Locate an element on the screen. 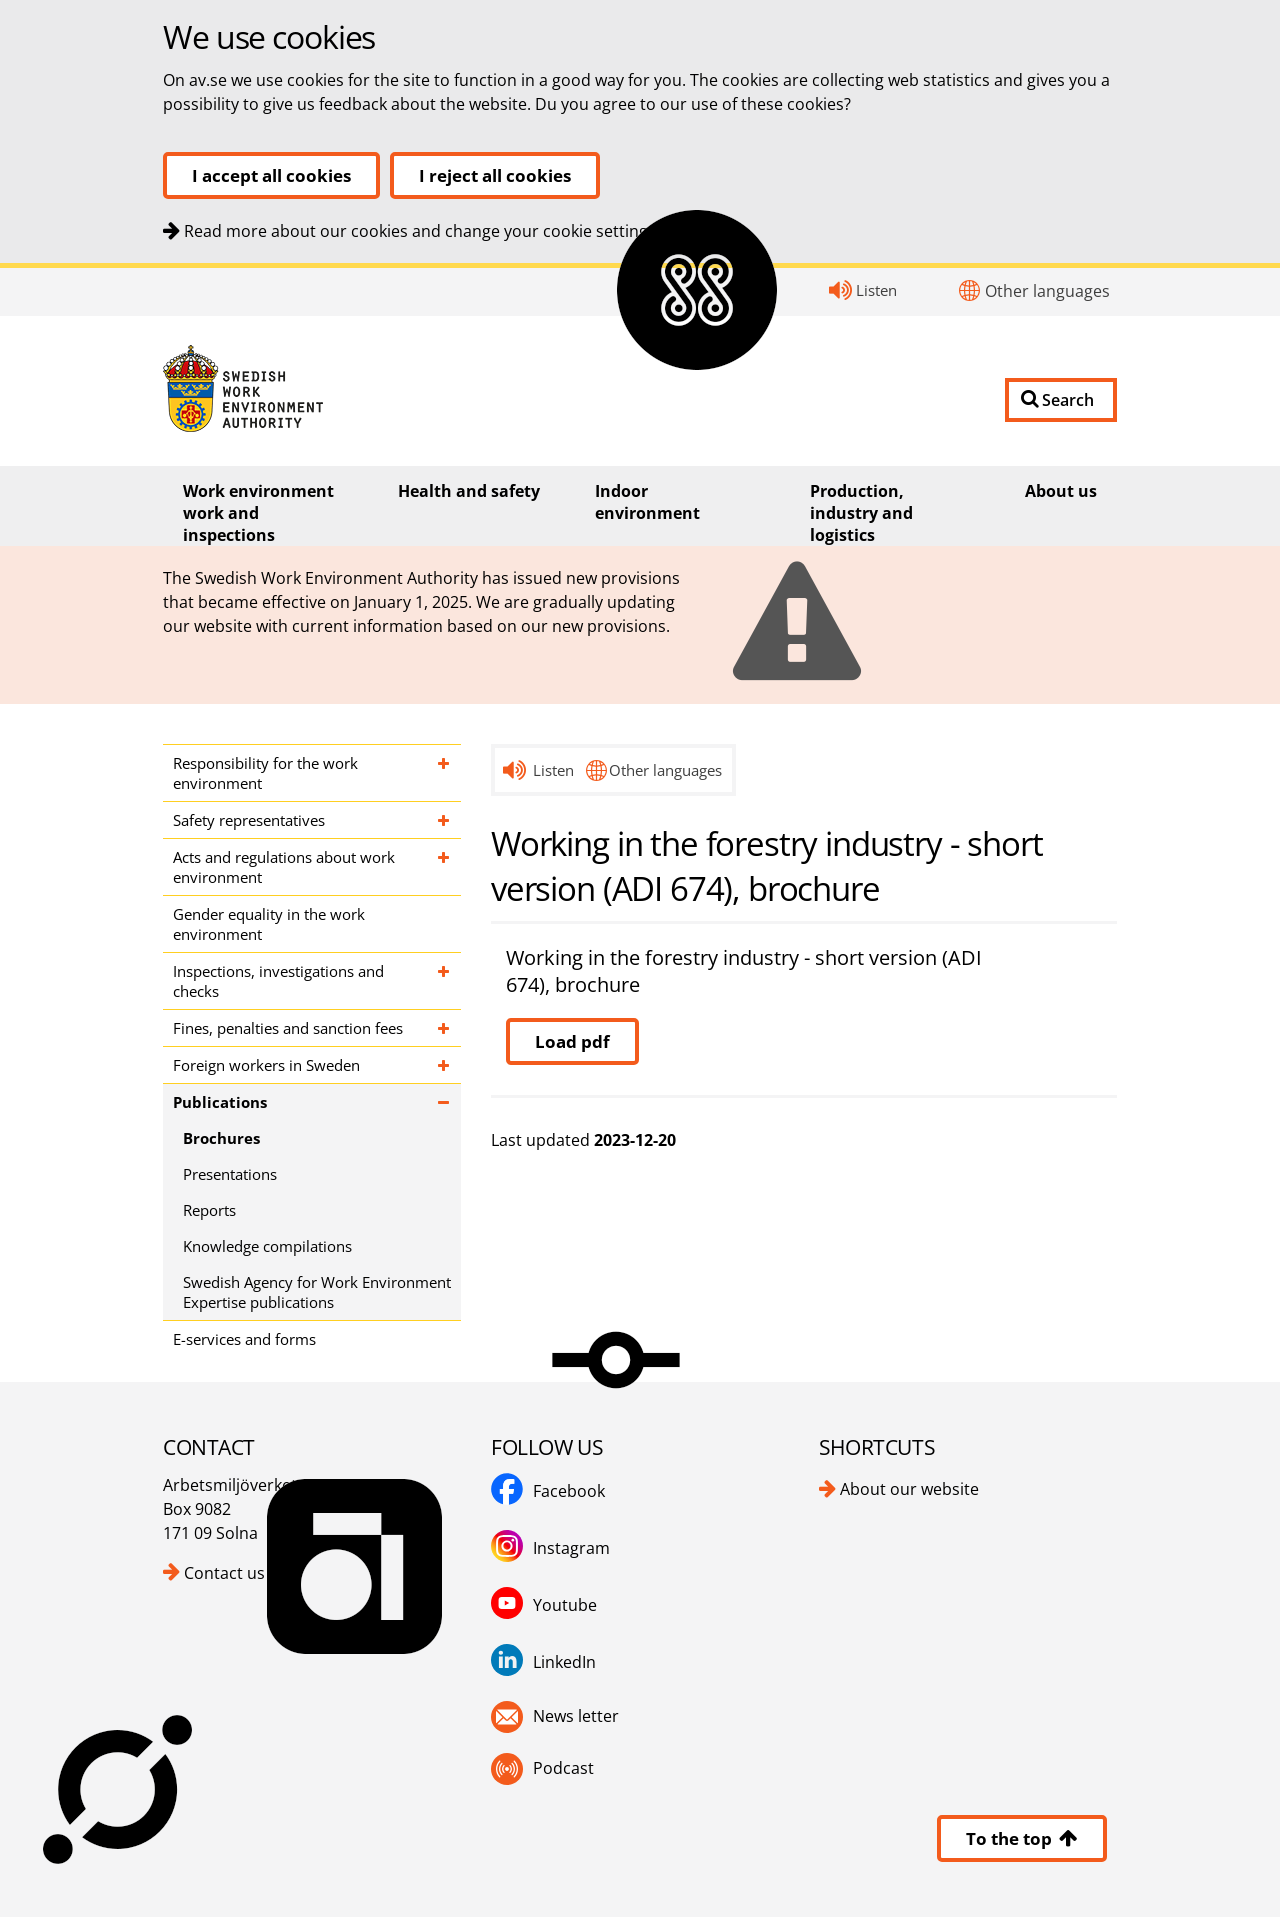 Image resolution: width=1280 pixels, height=1917 pixels. view commit history in version control is located at coordinates (616, 1360).